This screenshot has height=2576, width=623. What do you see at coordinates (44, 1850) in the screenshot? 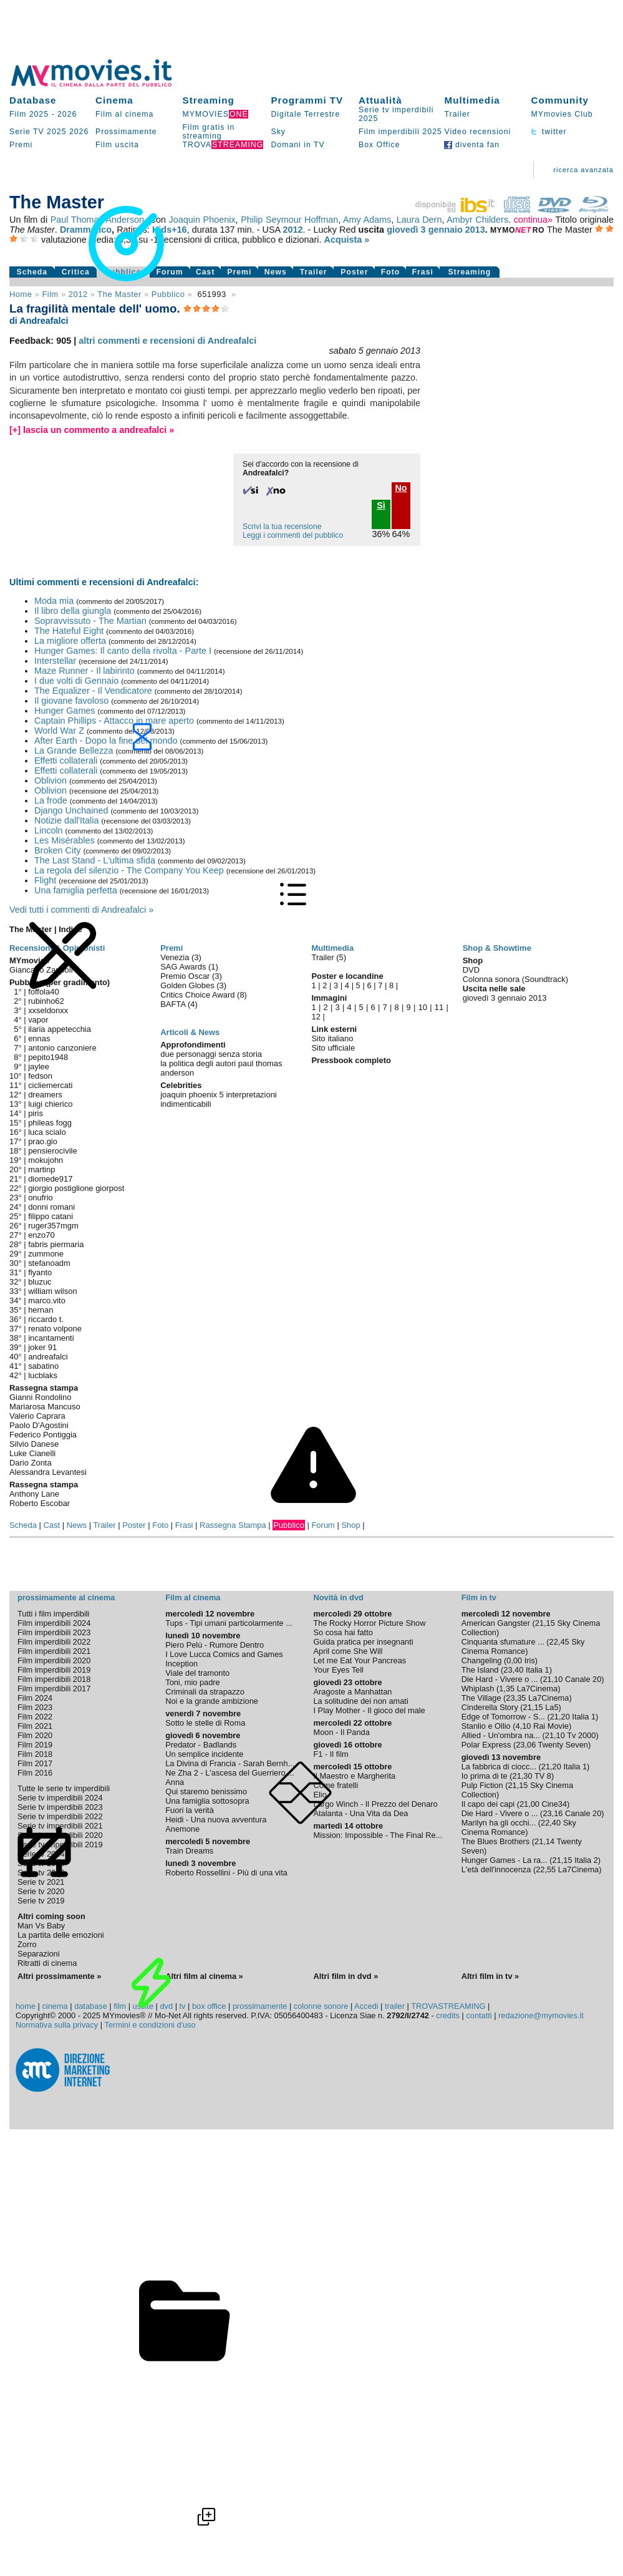
I see `indicates a blocked or restricted area` at bounding box center [44, 1850].